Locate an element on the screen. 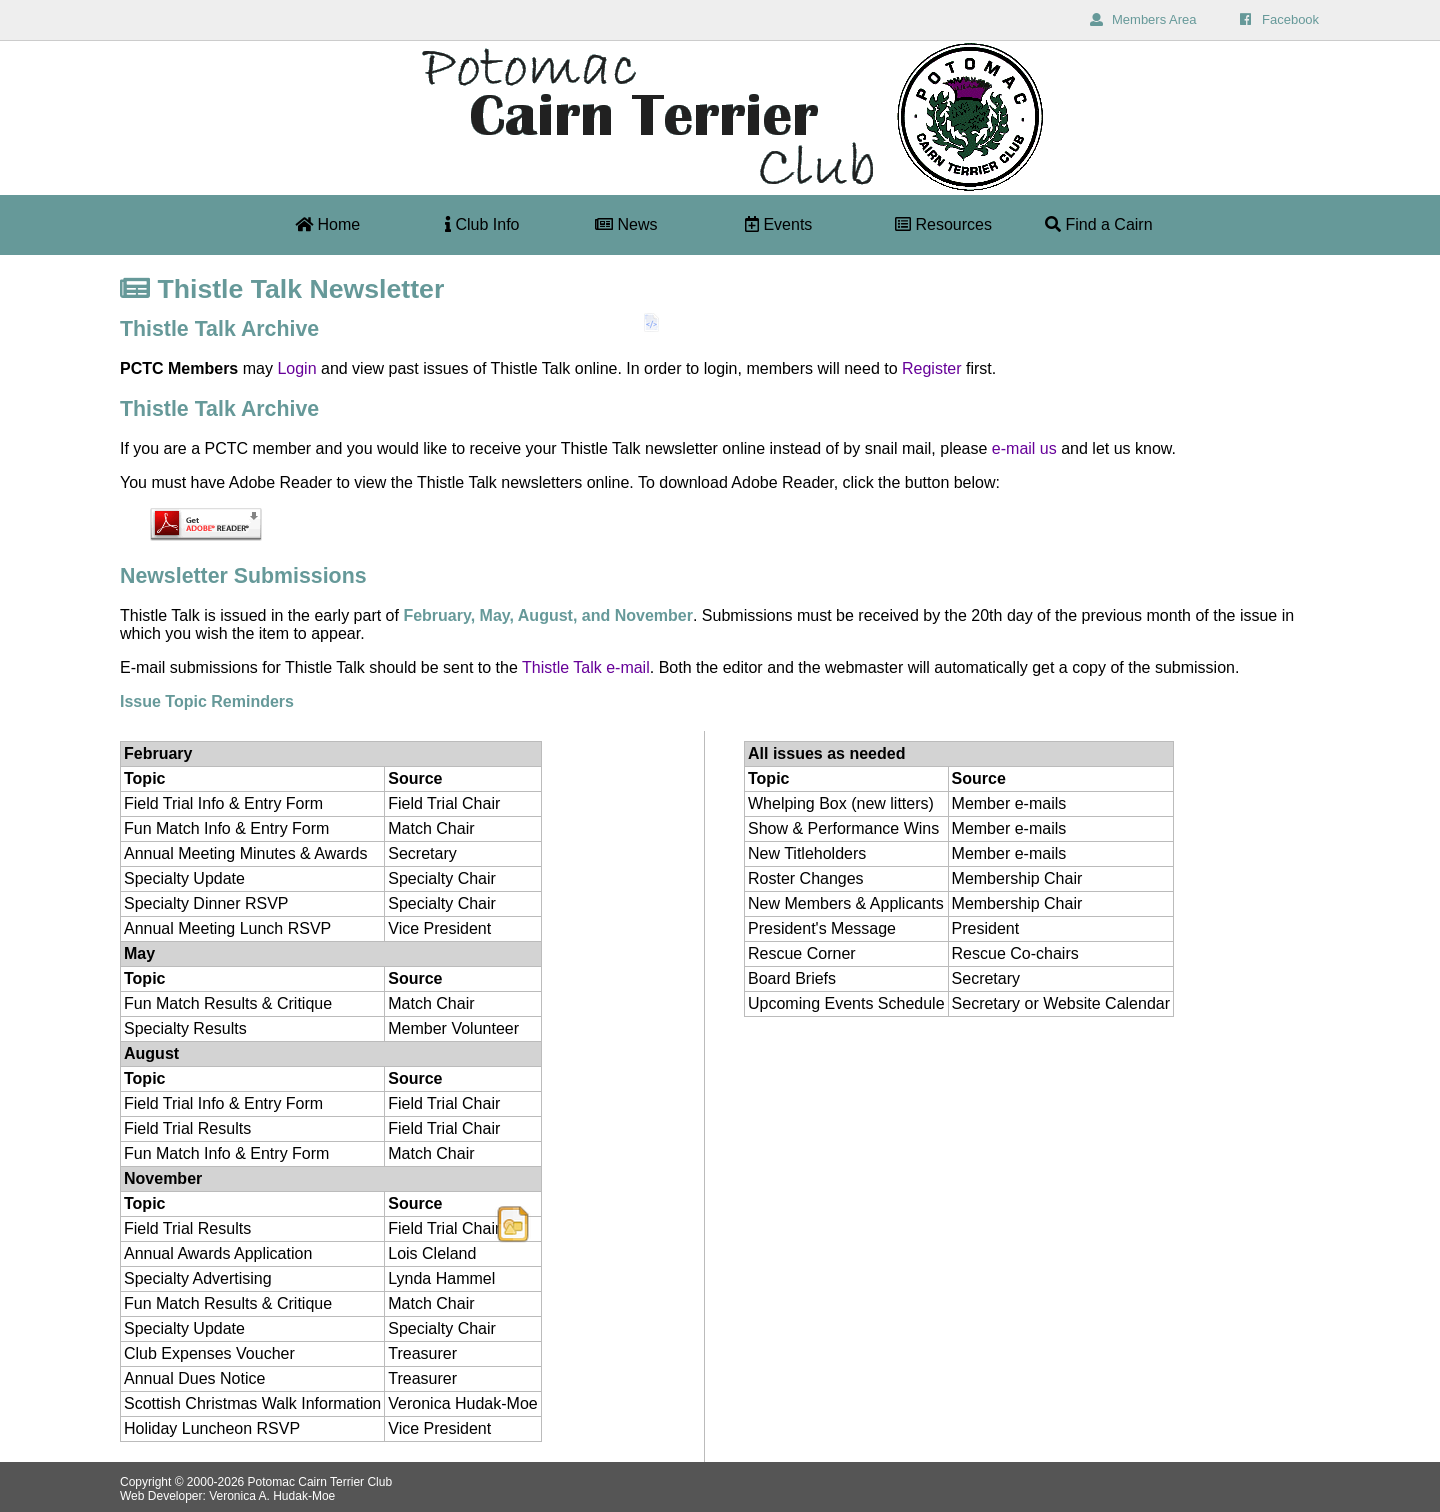 Image resolution: width=1440 pixels, height=1512 pixels. open a libreoffice draw document is located at coordinates (513, 1224).